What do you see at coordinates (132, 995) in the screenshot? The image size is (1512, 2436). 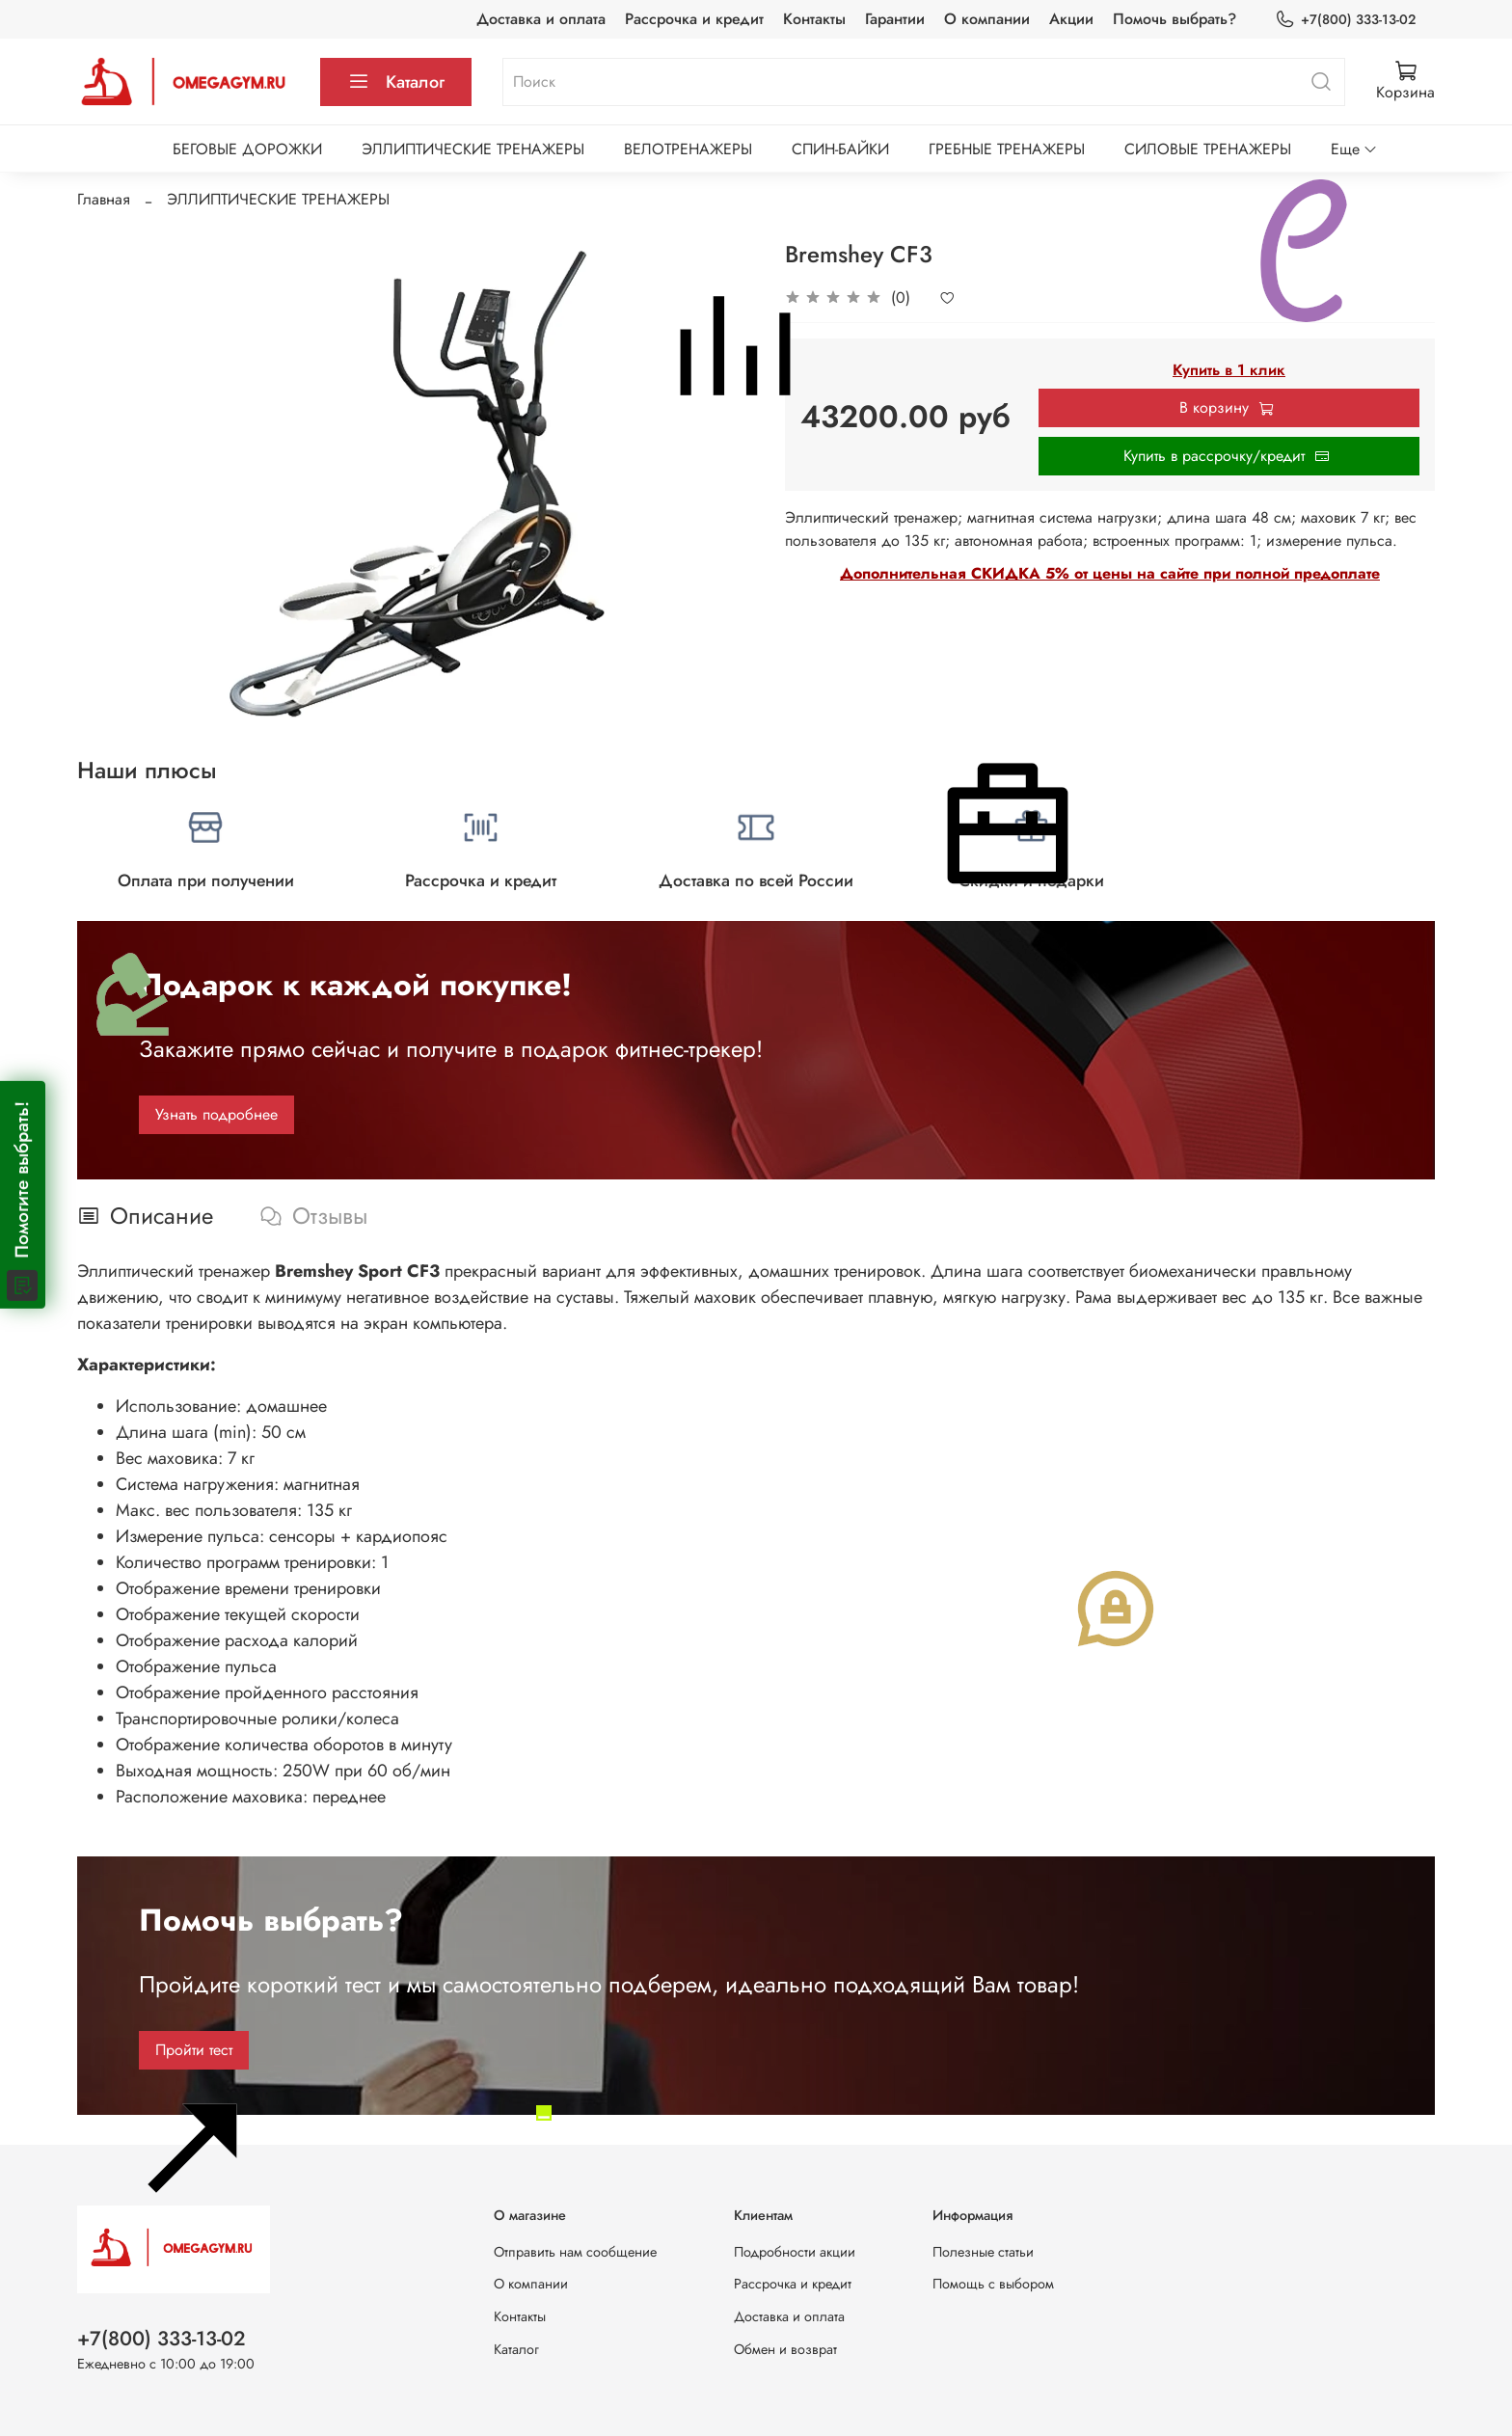 I see `access laboratory or research features` at bounding box center [132, 995].